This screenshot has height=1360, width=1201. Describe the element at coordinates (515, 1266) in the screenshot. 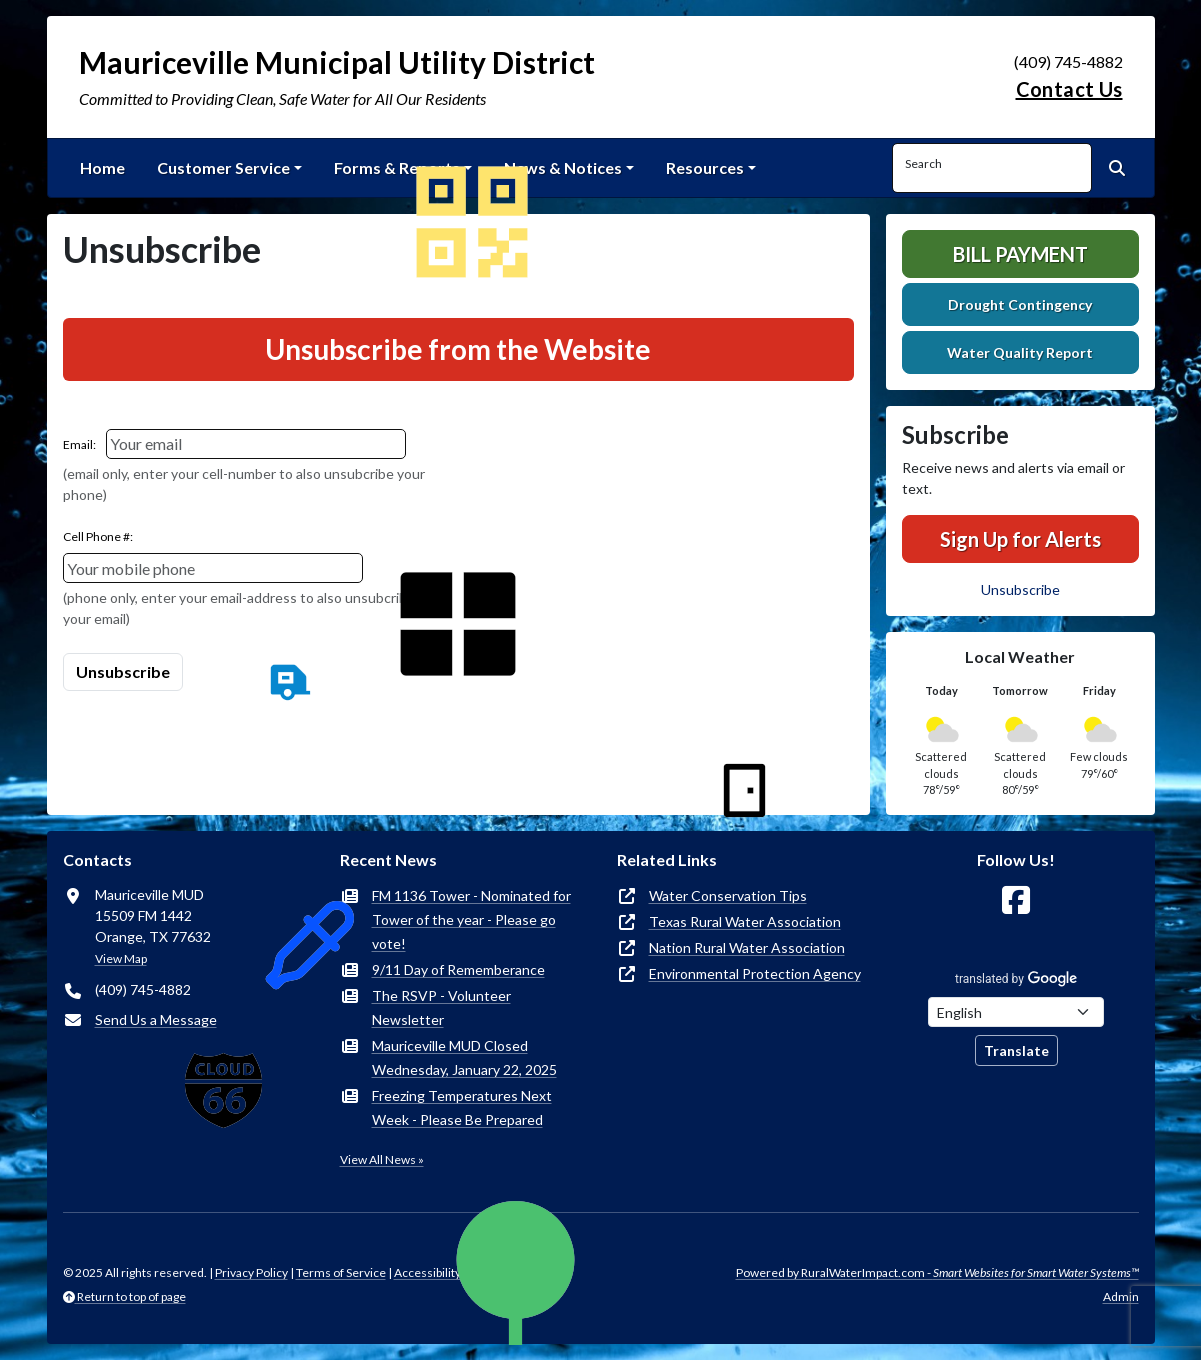

I see `mark a location on the map` at that location.